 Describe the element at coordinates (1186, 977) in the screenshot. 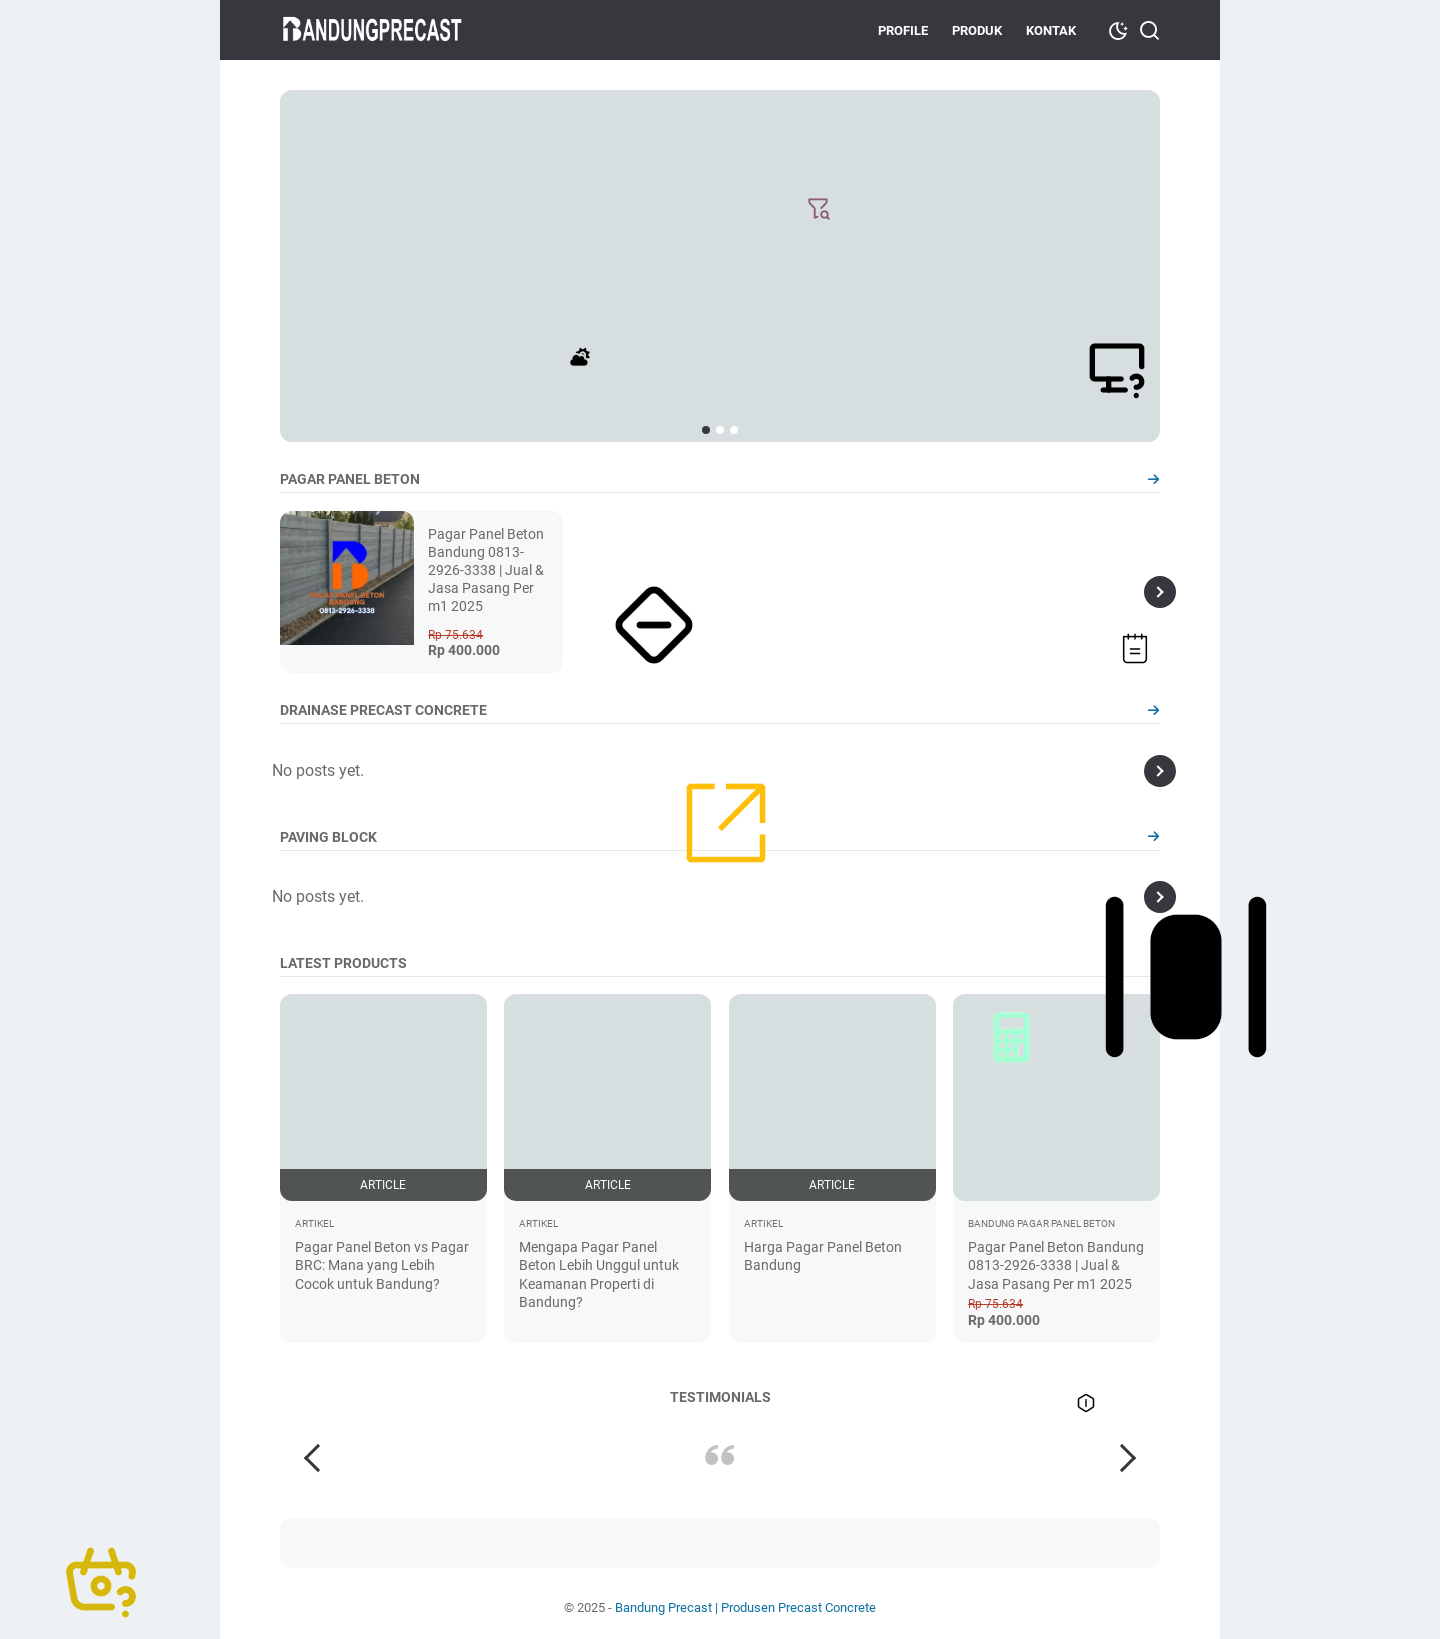

I see `distribute layers vertically with equal spacing` at that location.